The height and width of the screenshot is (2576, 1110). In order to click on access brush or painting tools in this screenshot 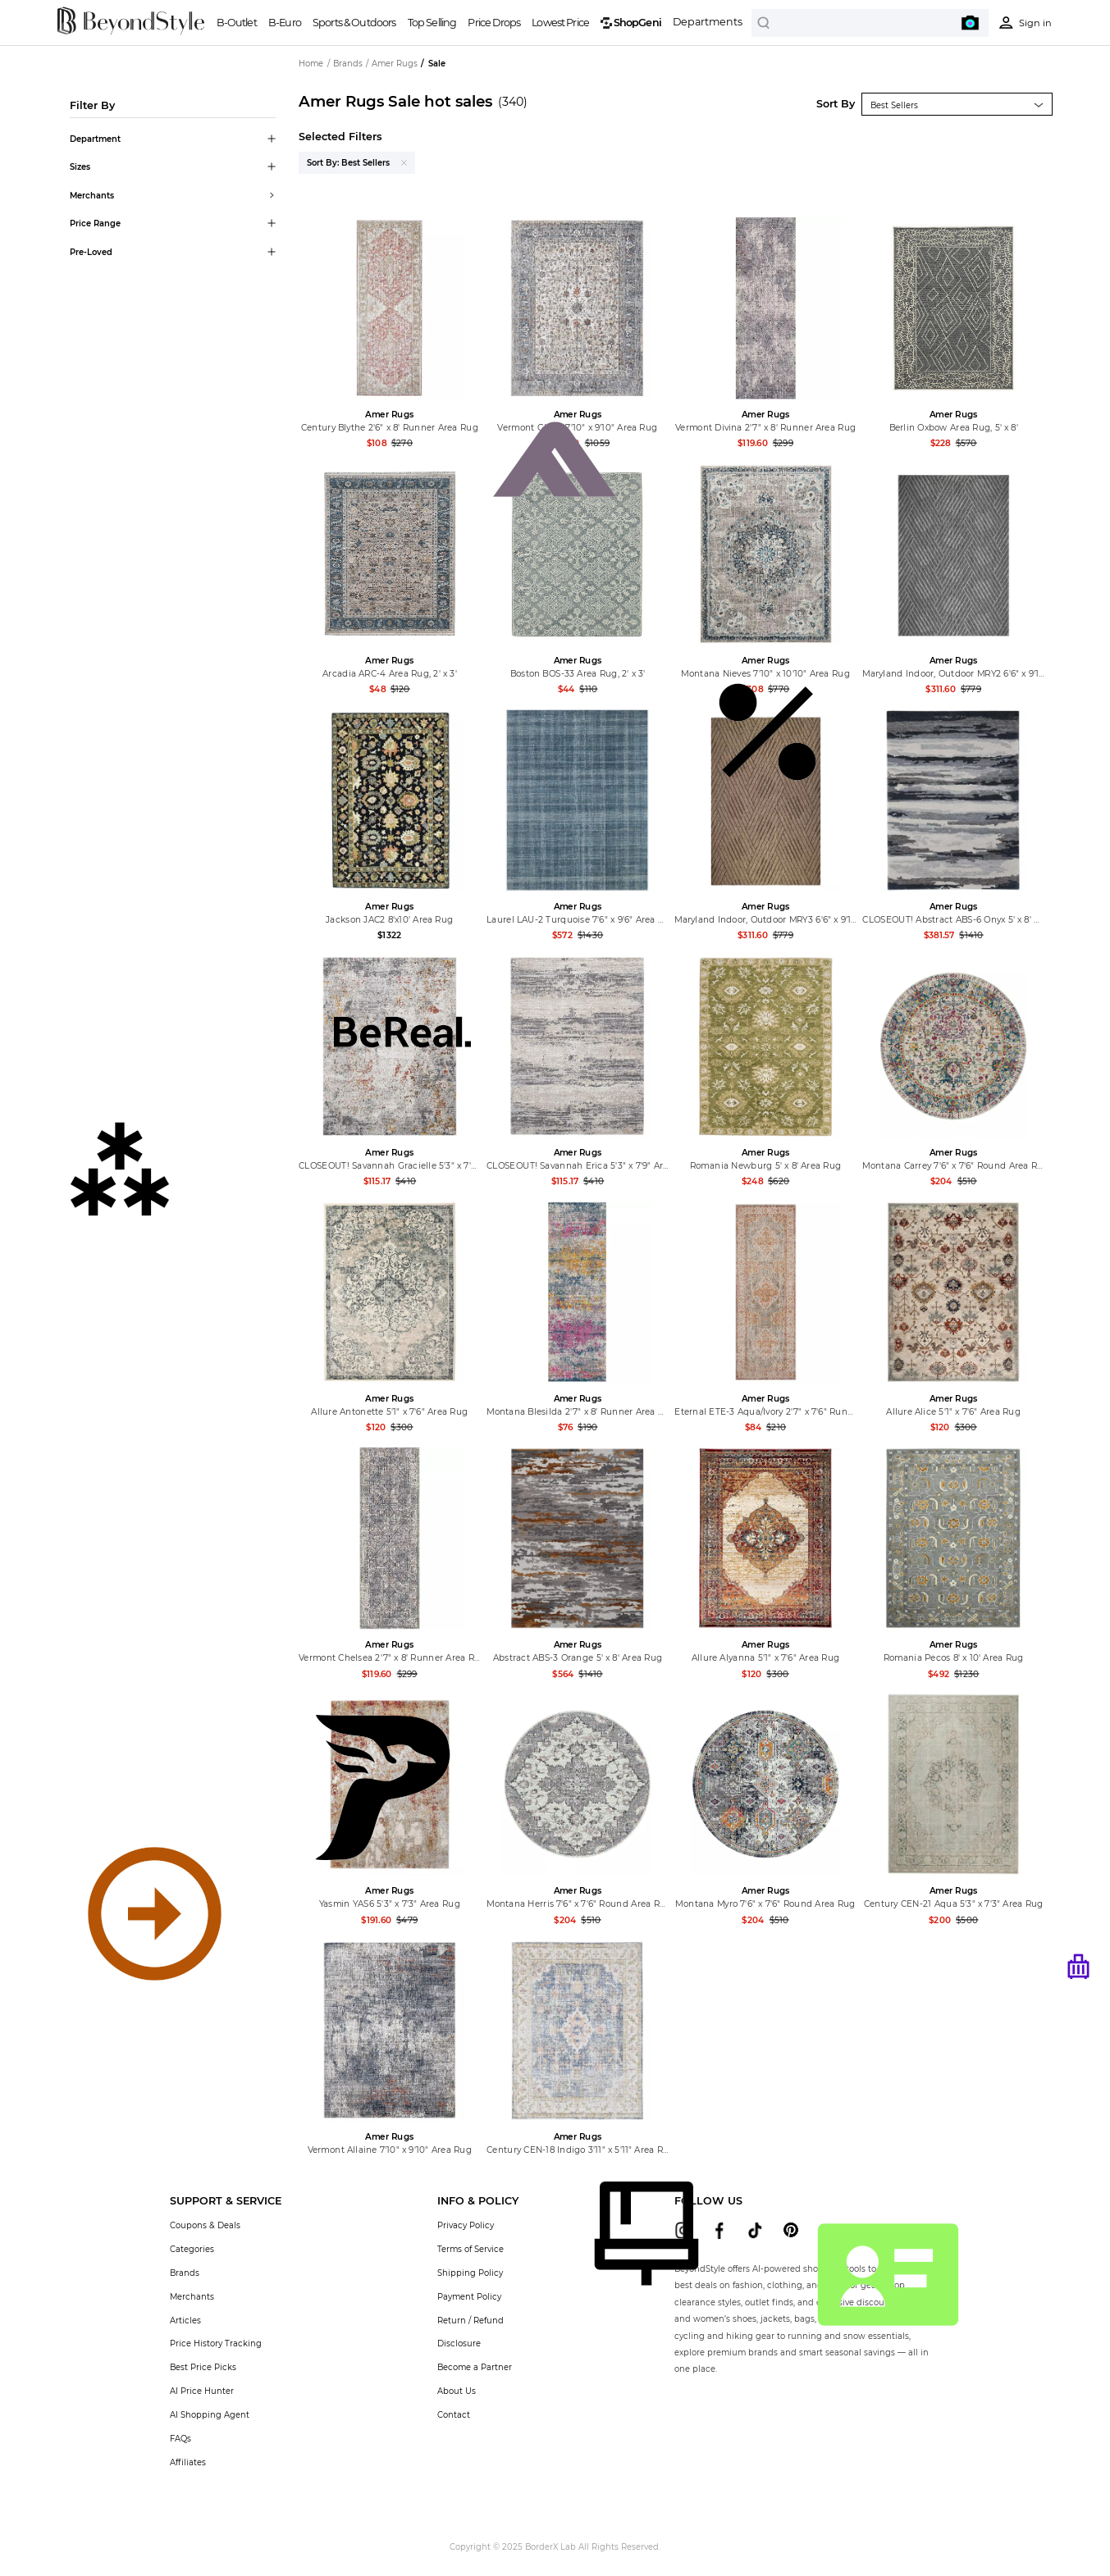, I will do `click(646, 2228)`.